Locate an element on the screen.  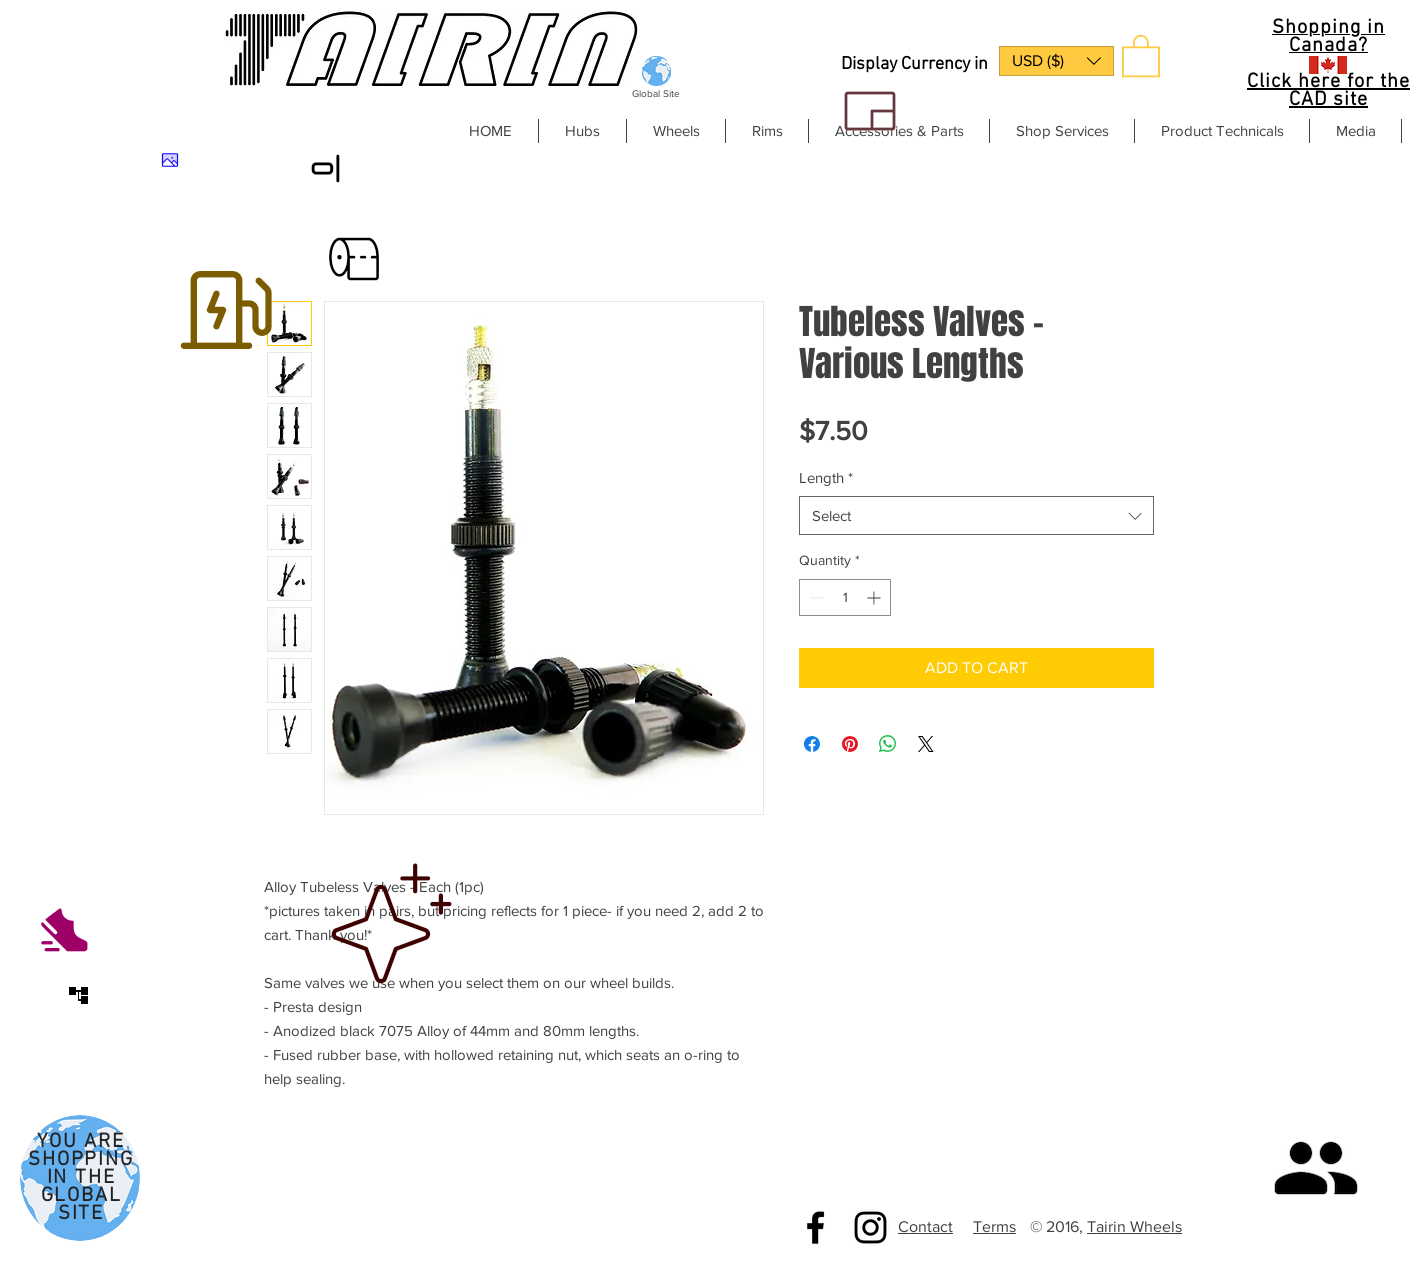
view group members is located at coordinates (1316, 1168).